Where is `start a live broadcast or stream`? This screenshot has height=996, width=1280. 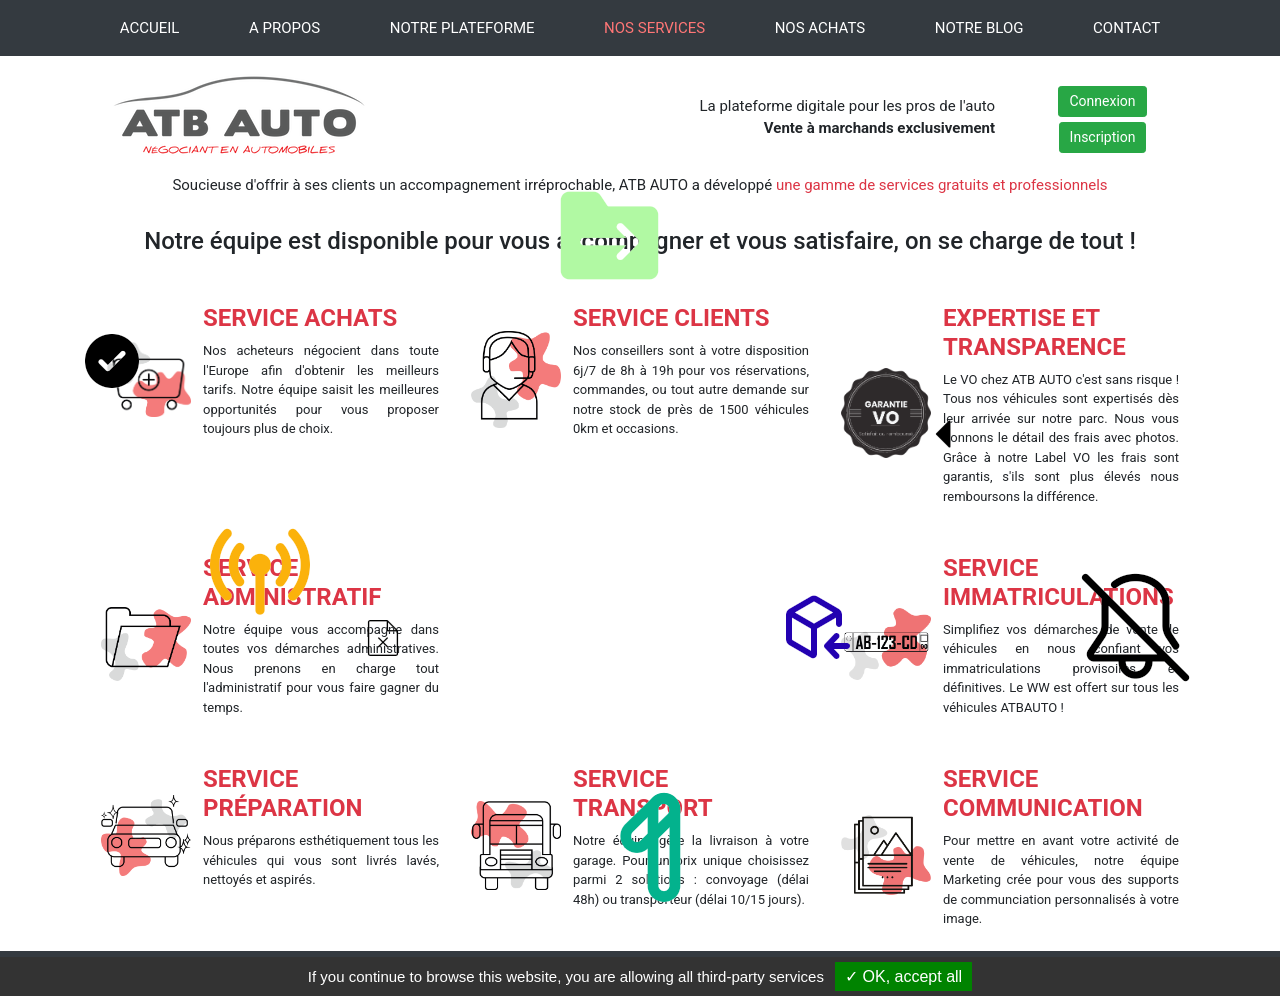
start a live broadcast or stream is located at coordinates (260, 571).